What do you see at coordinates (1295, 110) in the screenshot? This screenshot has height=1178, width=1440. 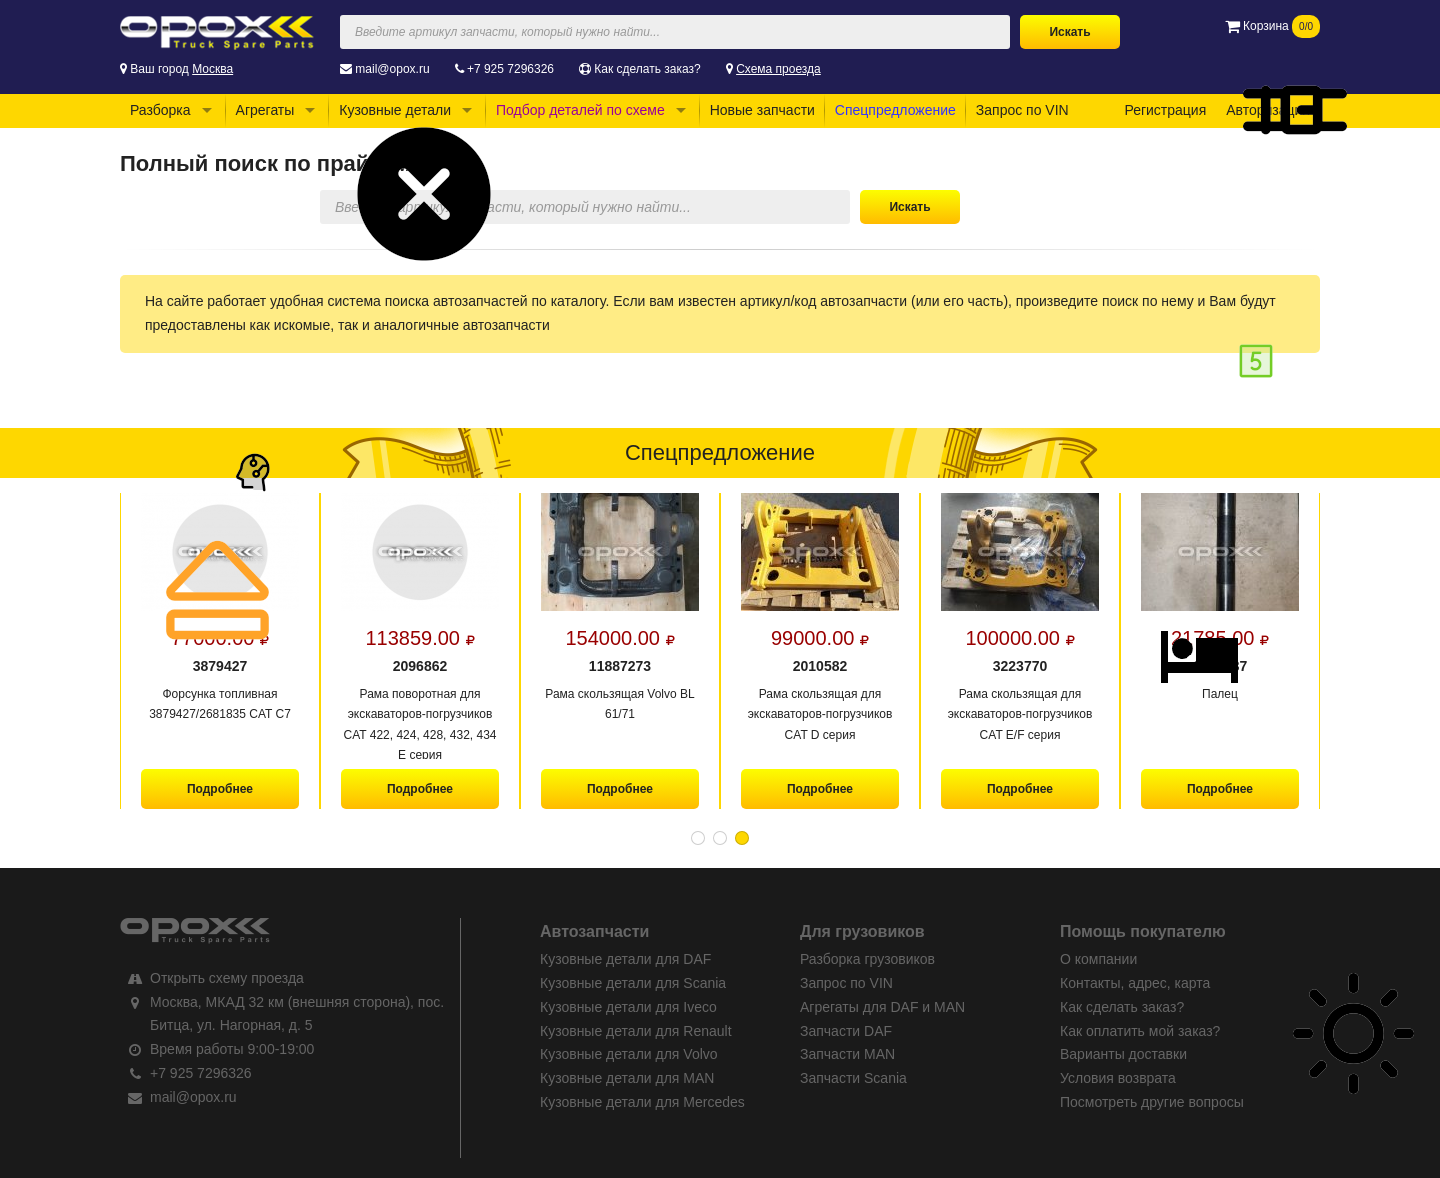 I see `adjust clothing or accessory settings` at bounding box center [1295, 110].